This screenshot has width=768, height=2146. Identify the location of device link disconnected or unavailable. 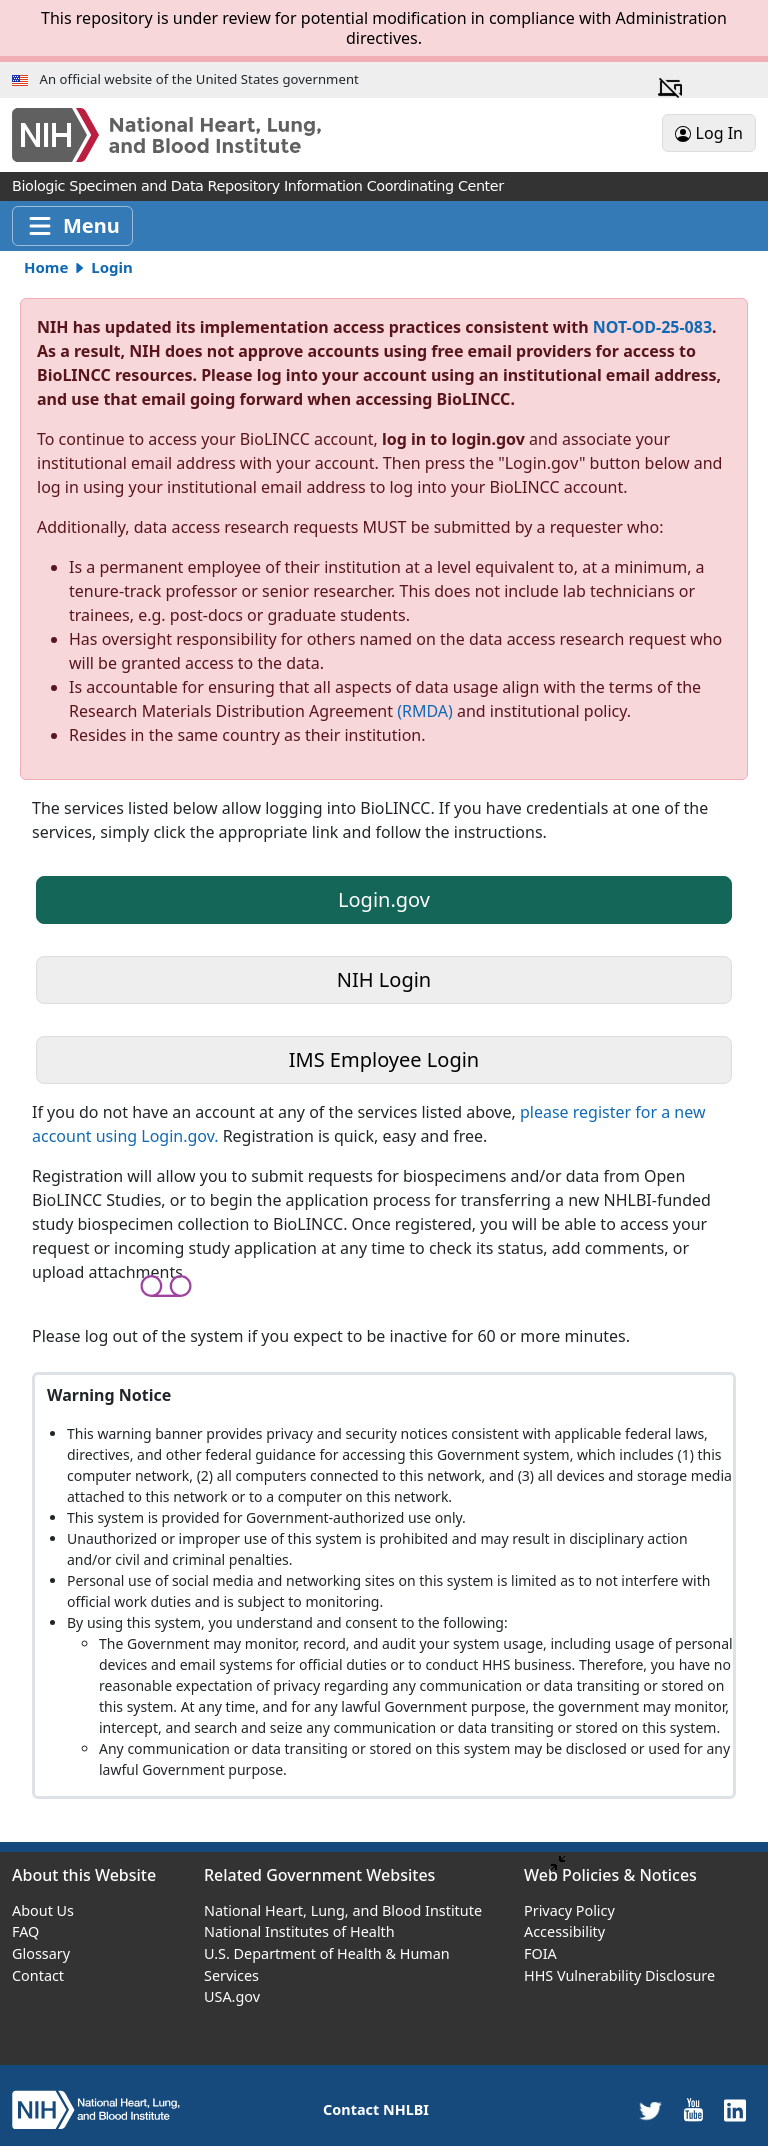
(670, 88).